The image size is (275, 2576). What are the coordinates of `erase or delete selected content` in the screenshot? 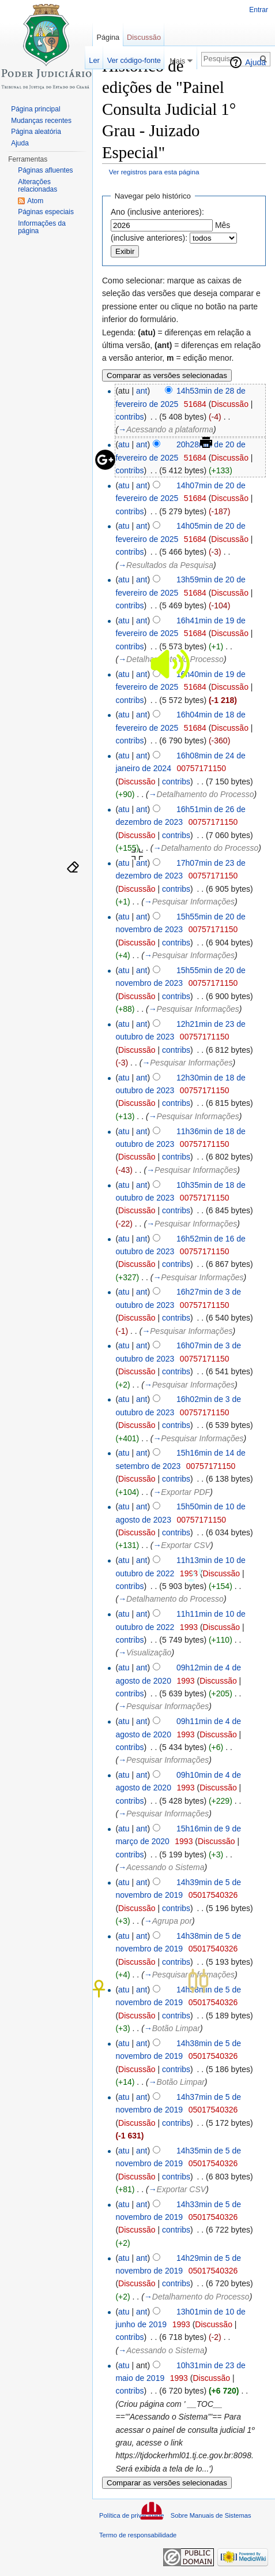 It's located at (73, 867).